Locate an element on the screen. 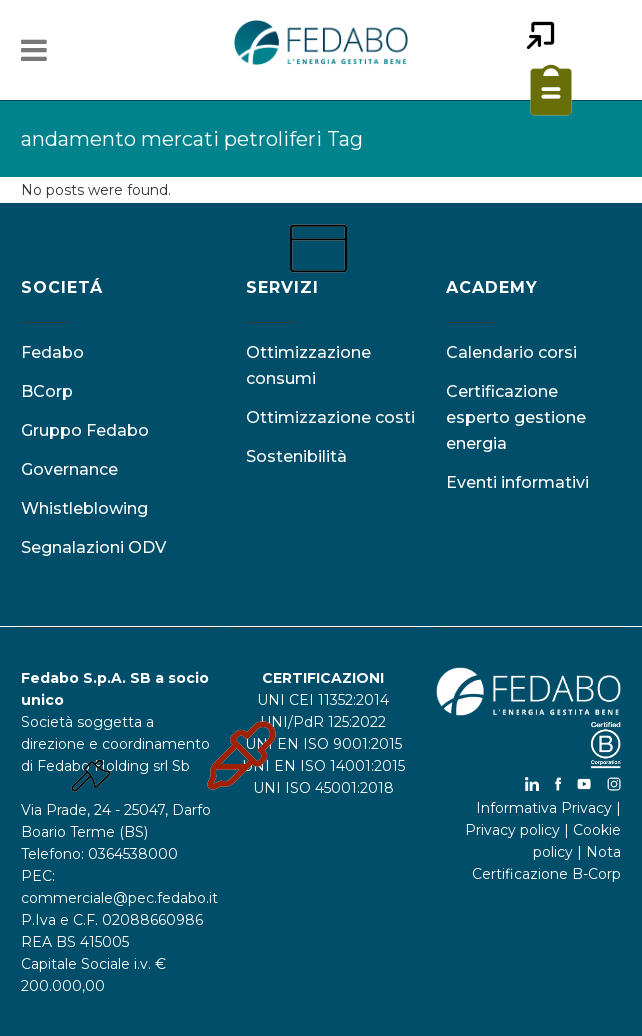 The width and height of the screenshot is (642, 1036). access crafting or woodcutting tools is located at coordinates (91, 777).